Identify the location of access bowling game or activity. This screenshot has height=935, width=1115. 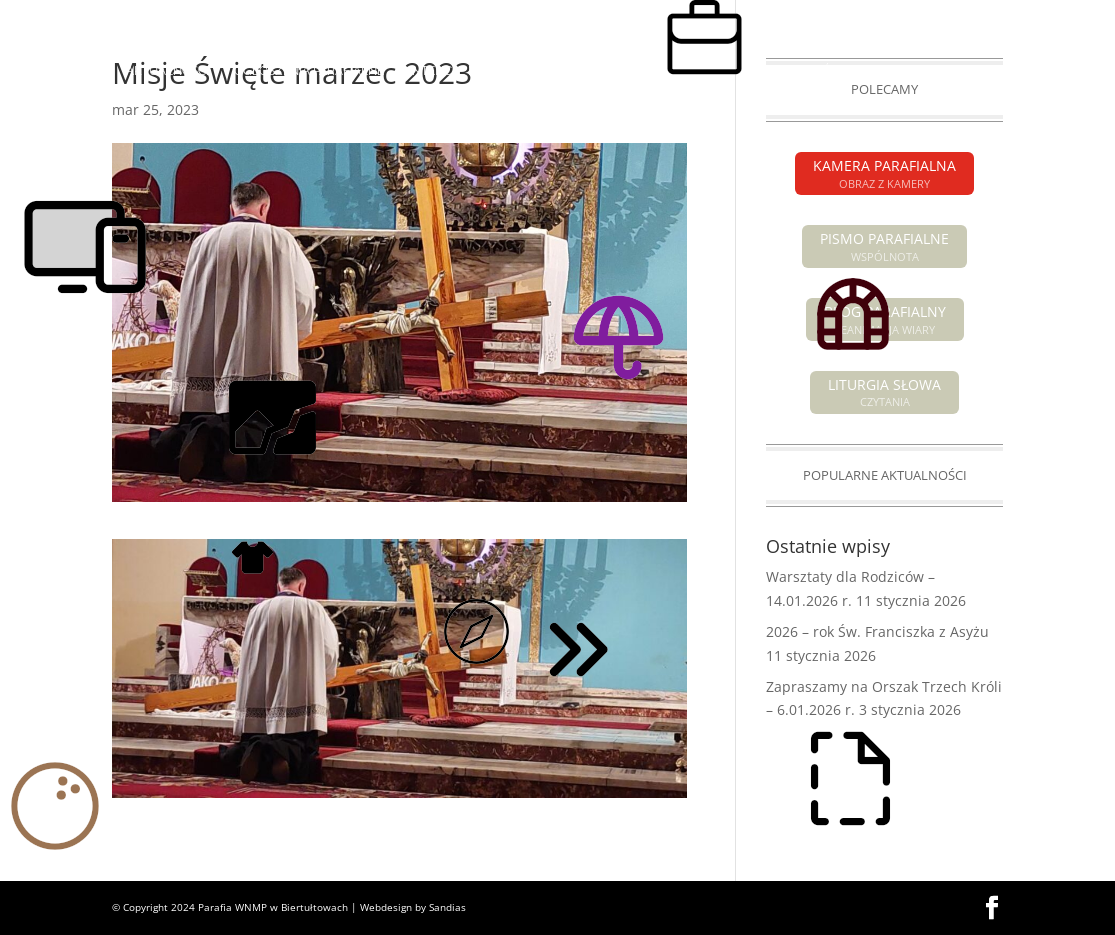
(55, 806).